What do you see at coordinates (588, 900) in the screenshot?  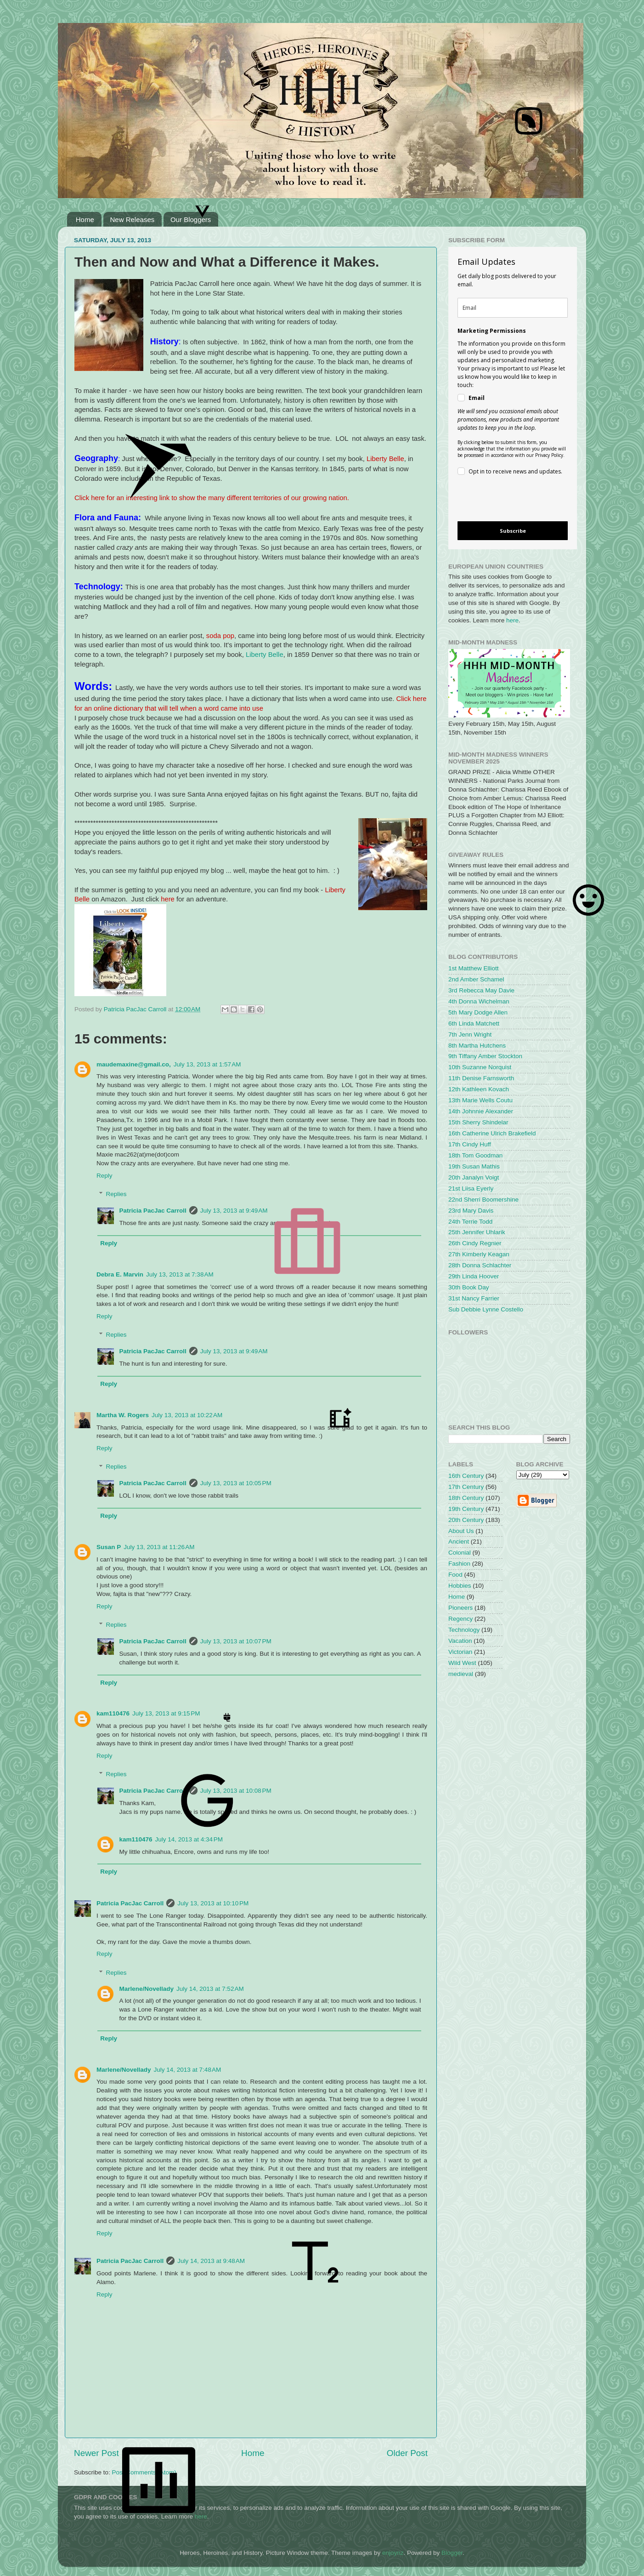 I see `add an emoji or reaction` at bounding box center [588, 900].